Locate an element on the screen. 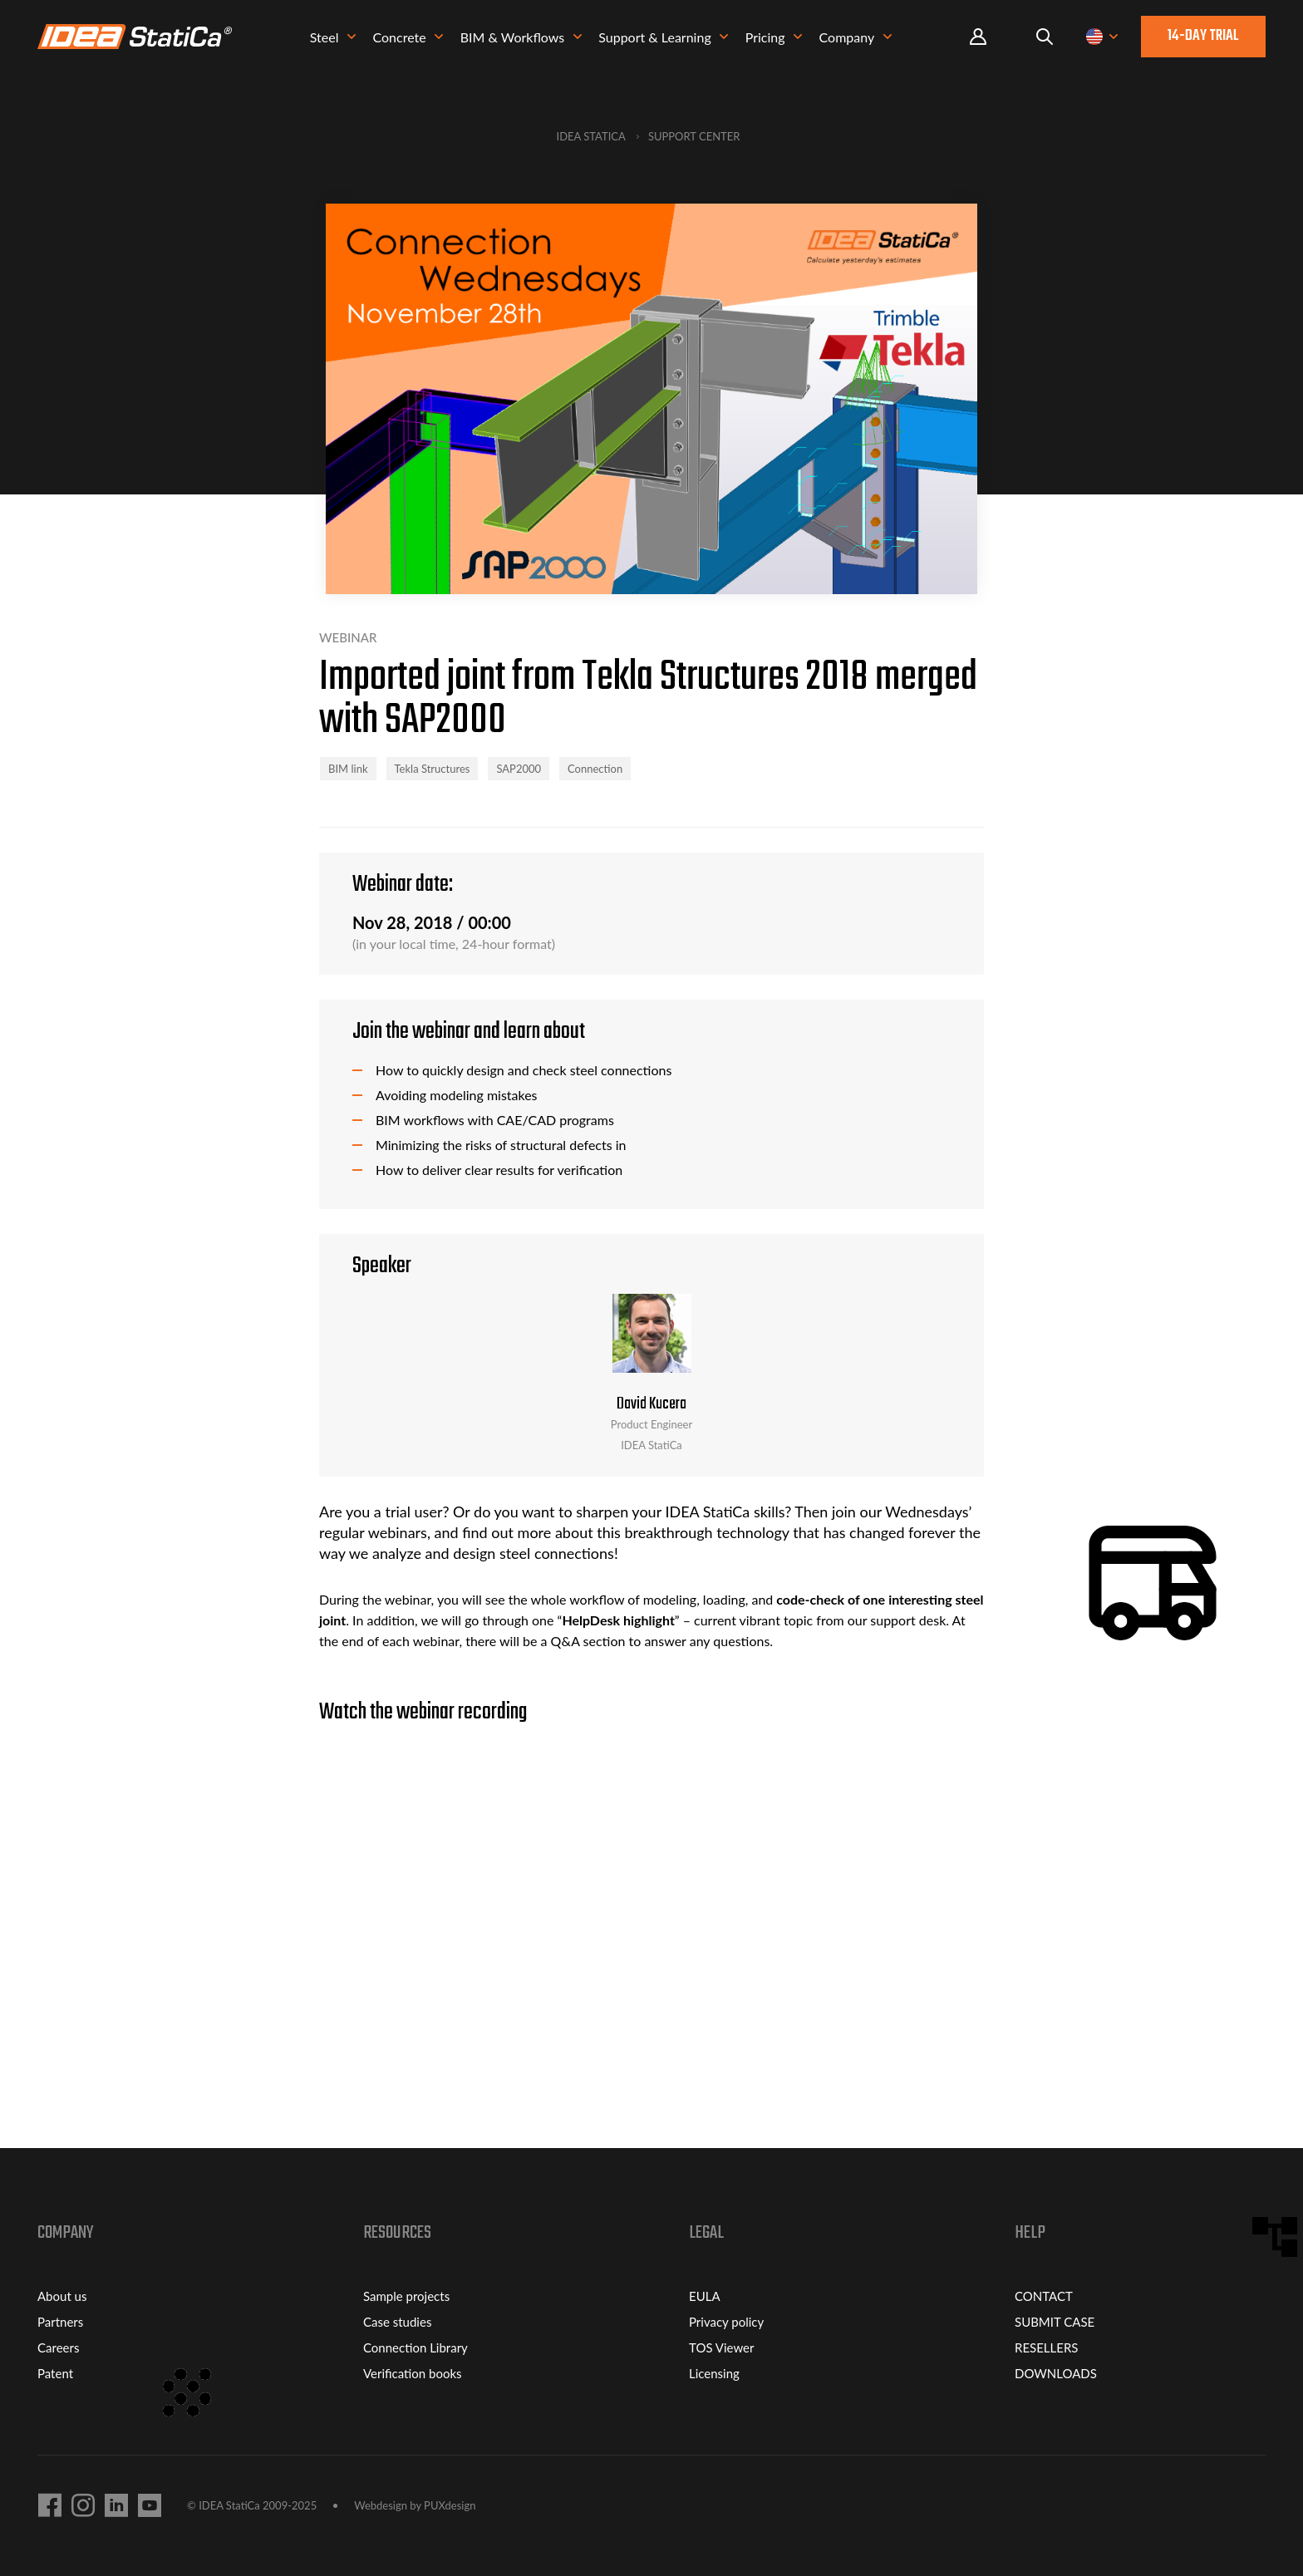 Image resolution: width=1303 pixels, height=2576 pixels. view account hierarchy or organizational structure is located at coordinates (1275, 2237).